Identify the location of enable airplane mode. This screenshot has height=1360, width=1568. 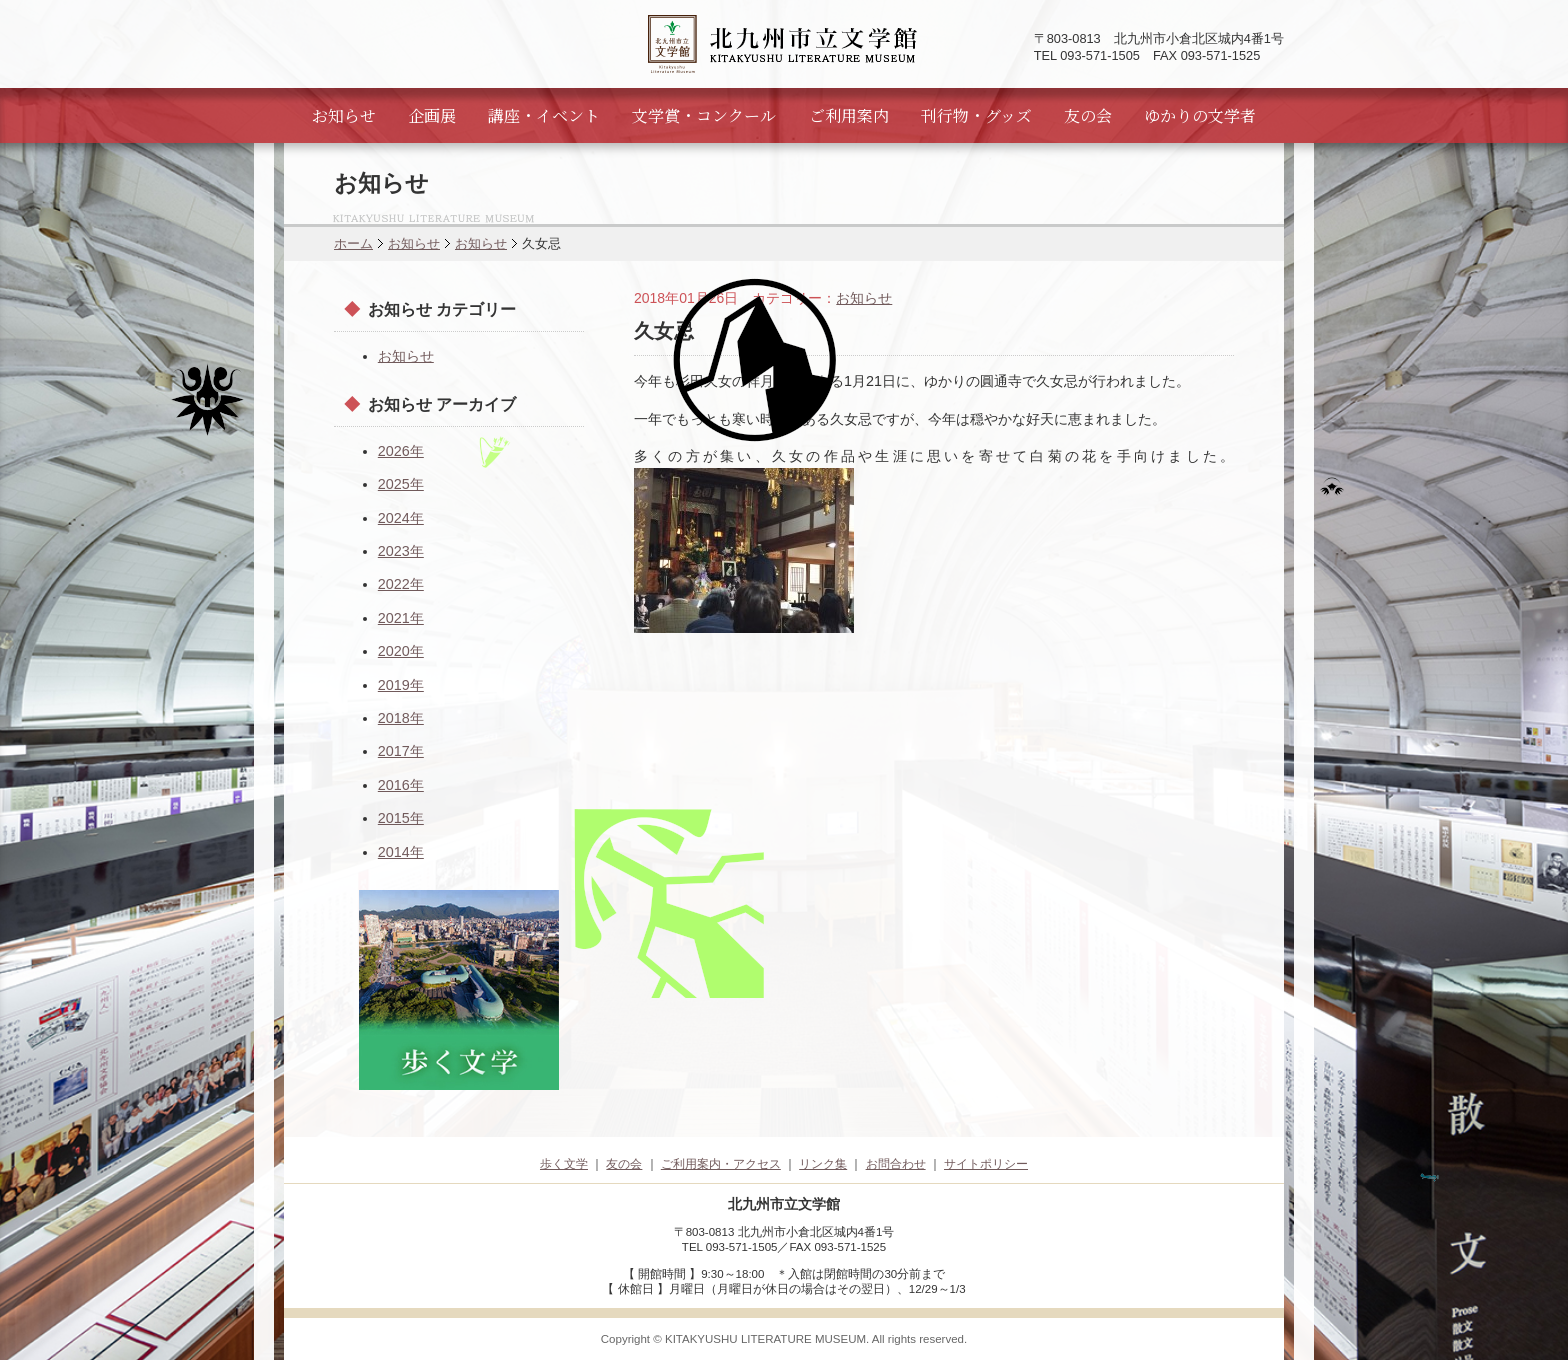
(1429, 1177).